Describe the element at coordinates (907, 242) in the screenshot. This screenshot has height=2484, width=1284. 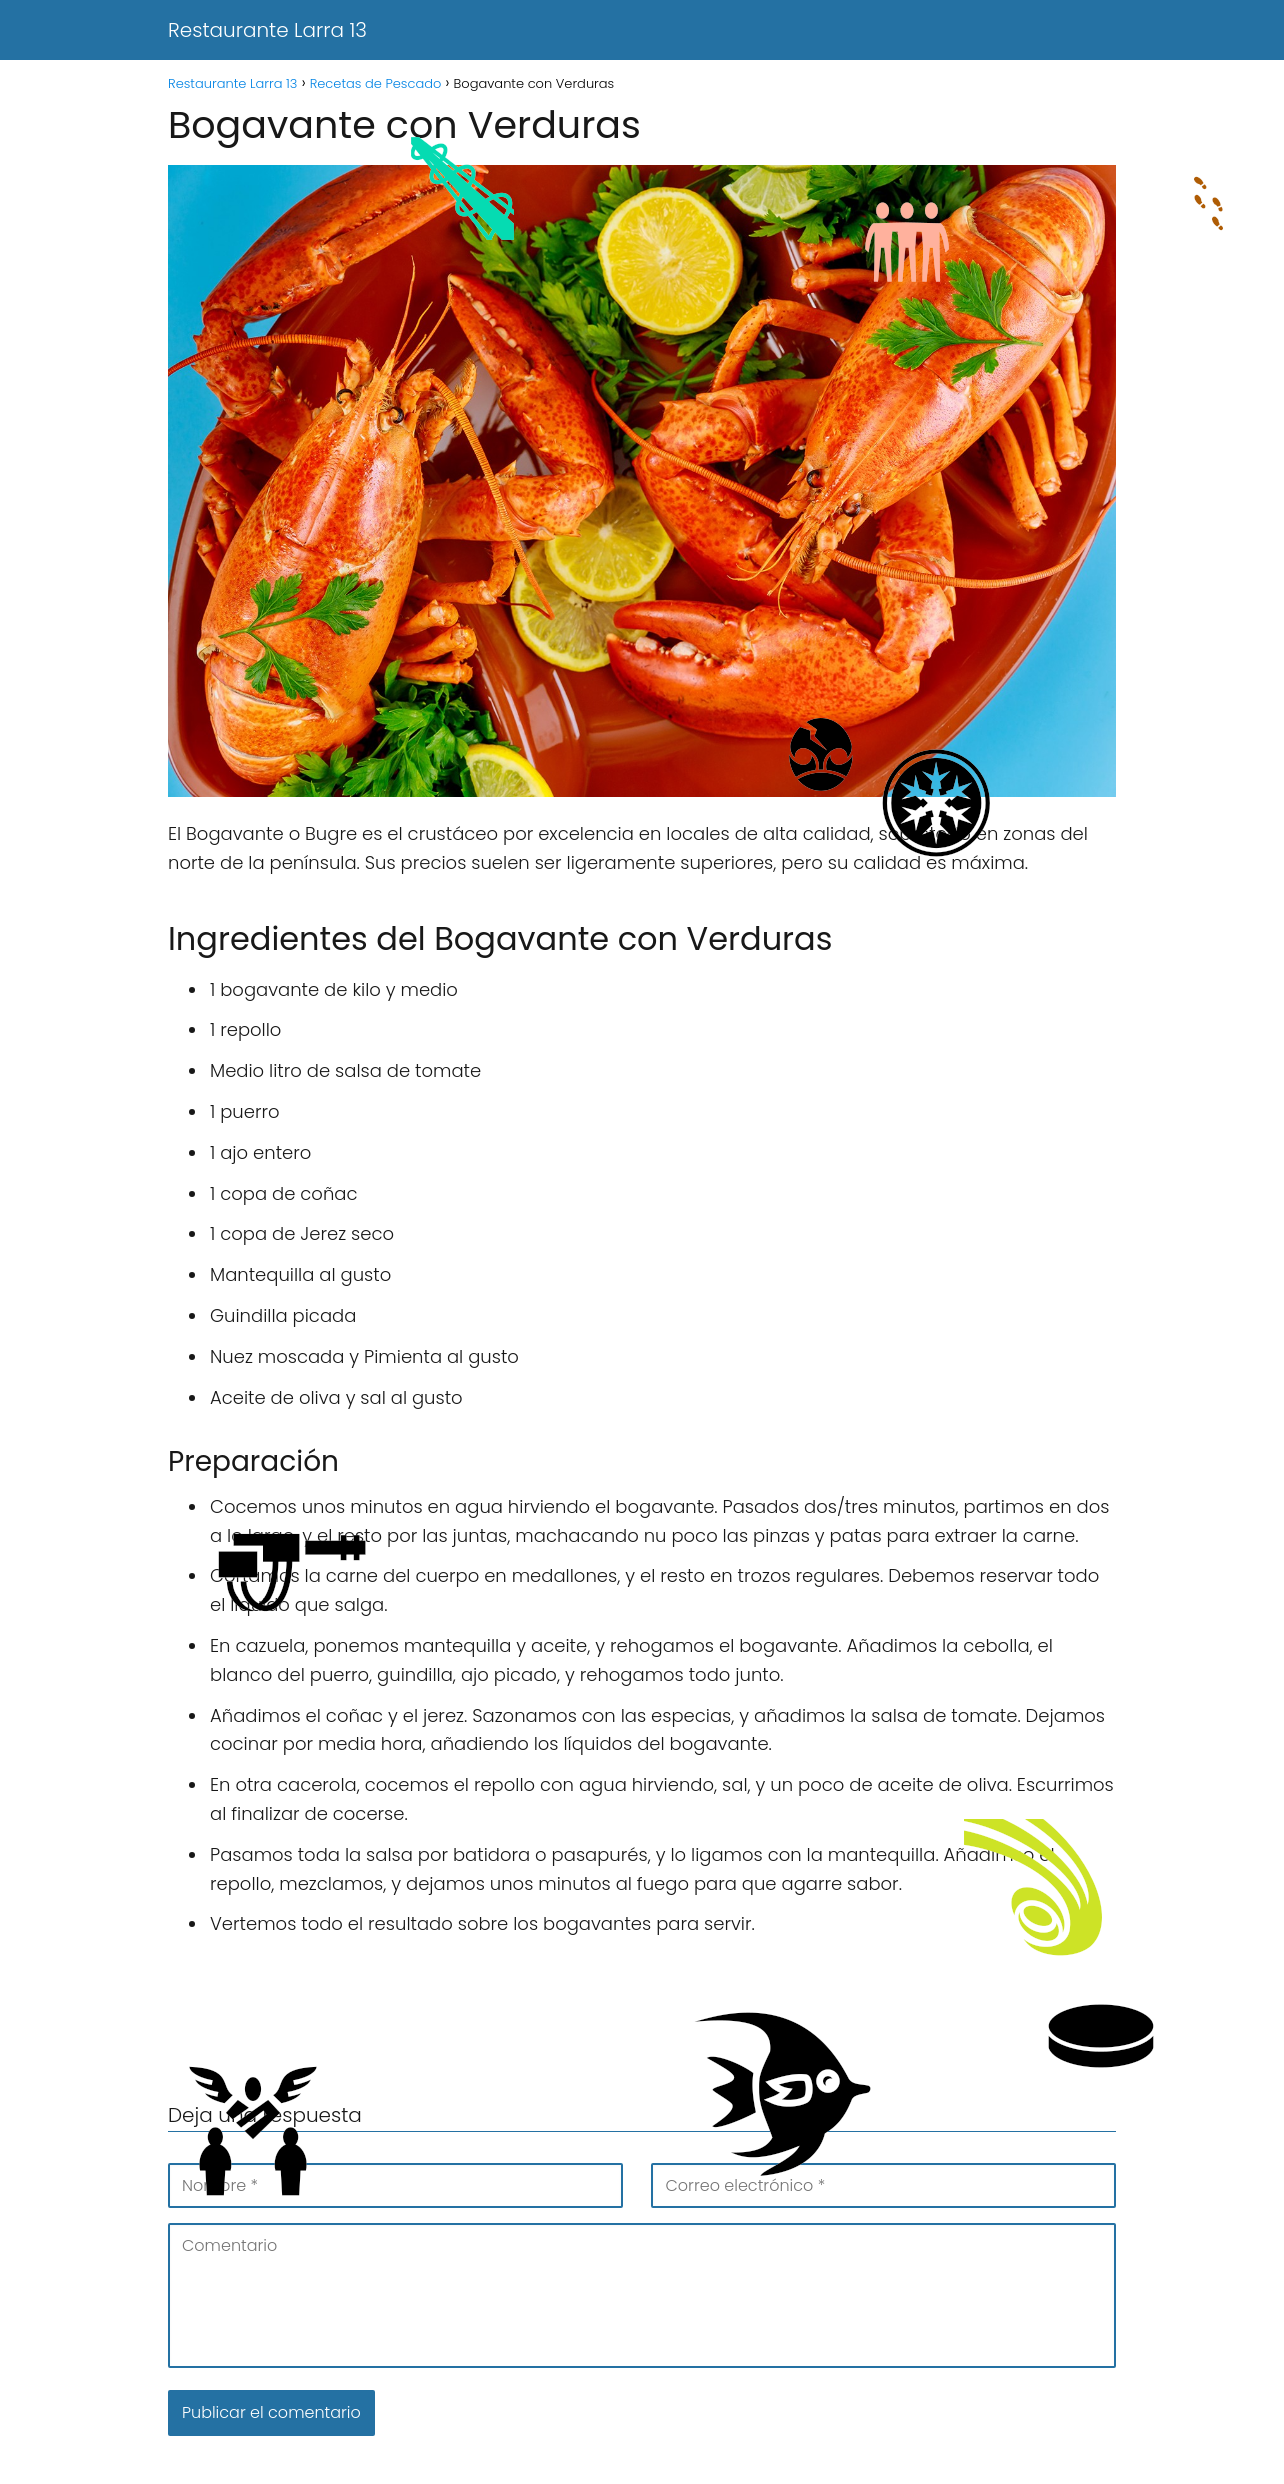
I see `view your friends list` at that location.